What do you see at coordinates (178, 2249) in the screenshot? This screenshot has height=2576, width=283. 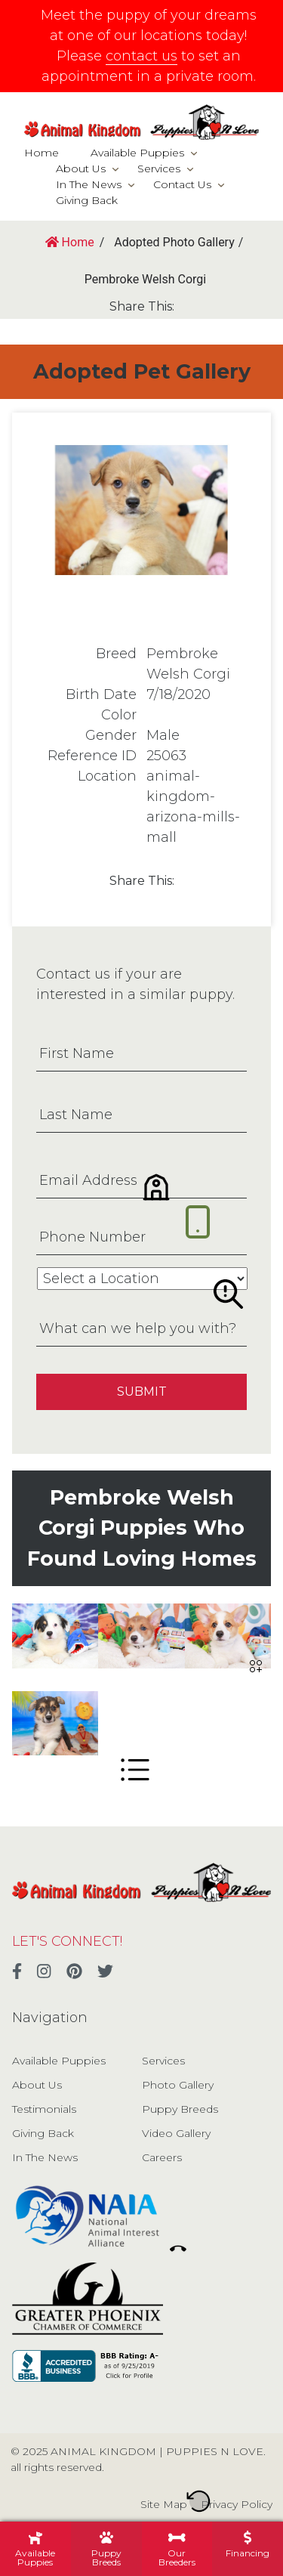 I see `end the current phone call` at bounding box center [178, 2249].